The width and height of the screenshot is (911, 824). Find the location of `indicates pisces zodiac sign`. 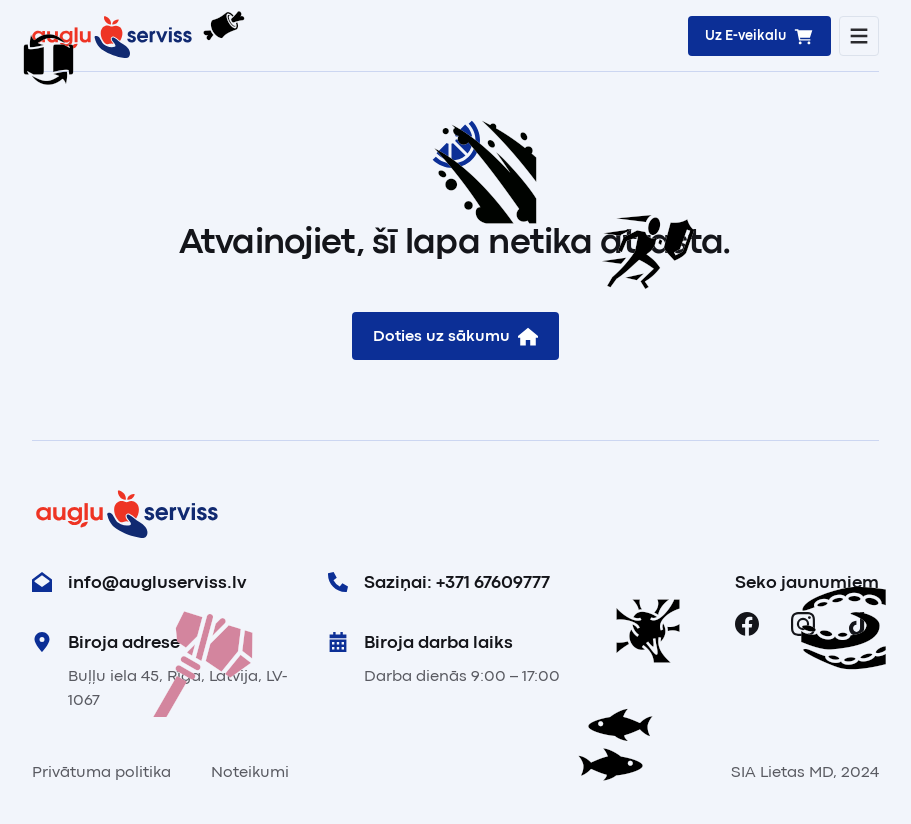

indicates pisces zodiac sign is located at coordinates (615, 743).